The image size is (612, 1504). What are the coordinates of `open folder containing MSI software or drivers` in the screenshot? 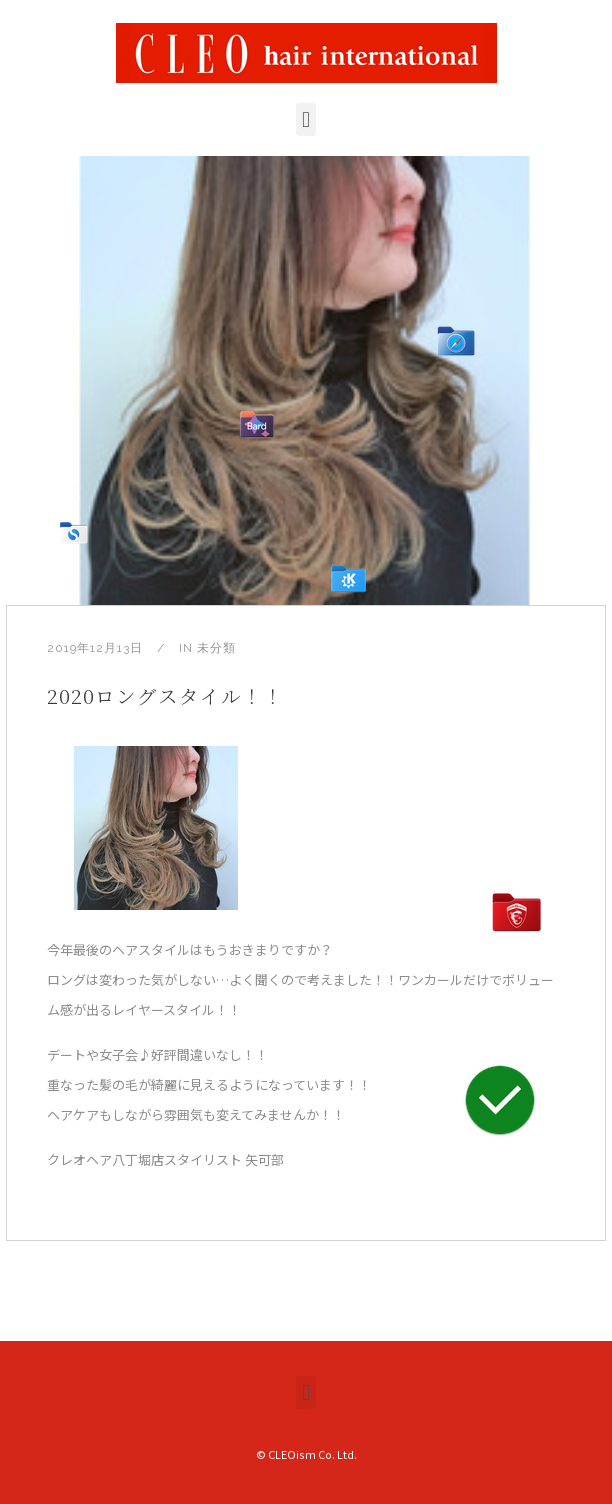 It's located at (516, 913).